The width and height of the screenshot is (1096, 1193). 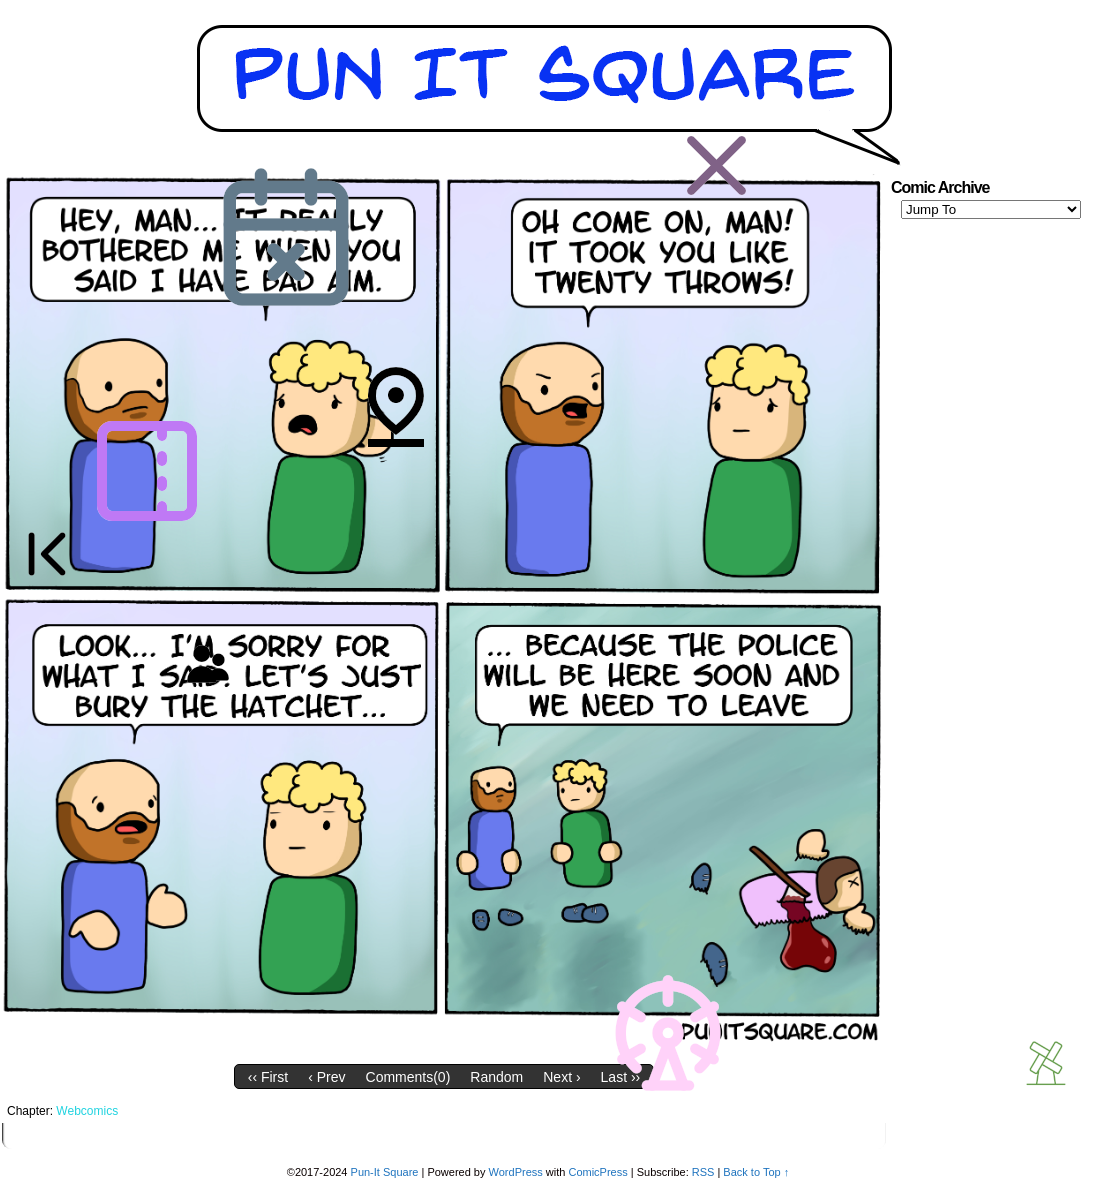 What do you see at coordinates (208, 664) in the screenshot?
I see `view contacts or friends list` at bounding box center [208, 664].